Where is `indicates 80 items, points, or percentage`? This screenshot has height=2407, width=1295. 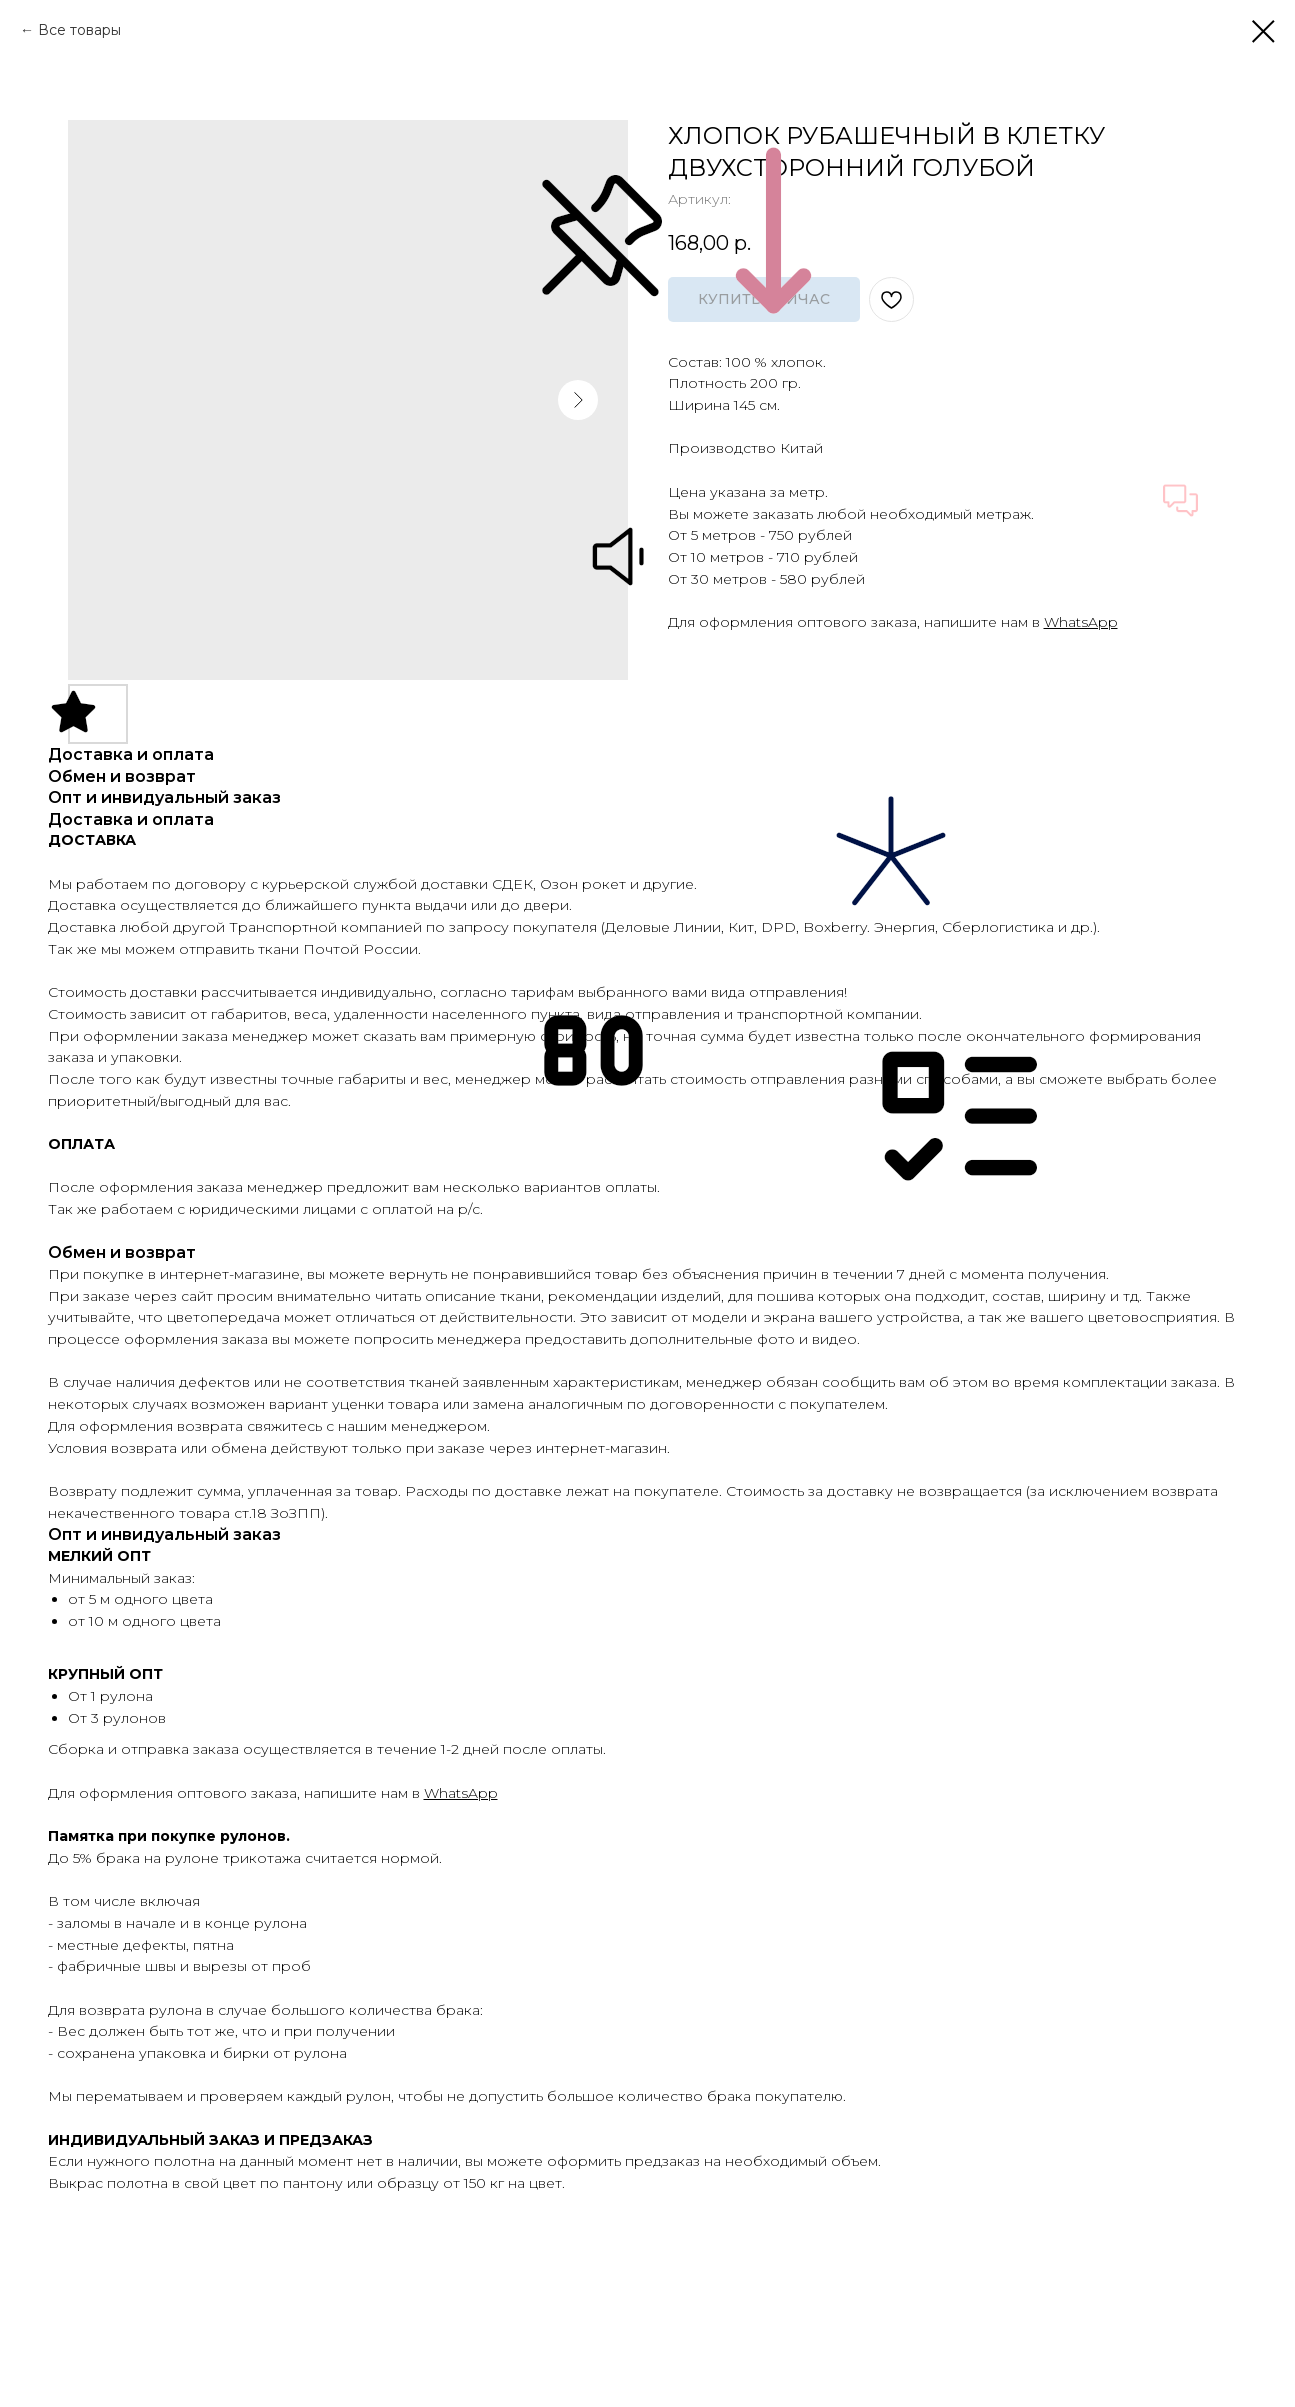 indicates 80 items, points, or percentage is located at coordinates (593, 1050).